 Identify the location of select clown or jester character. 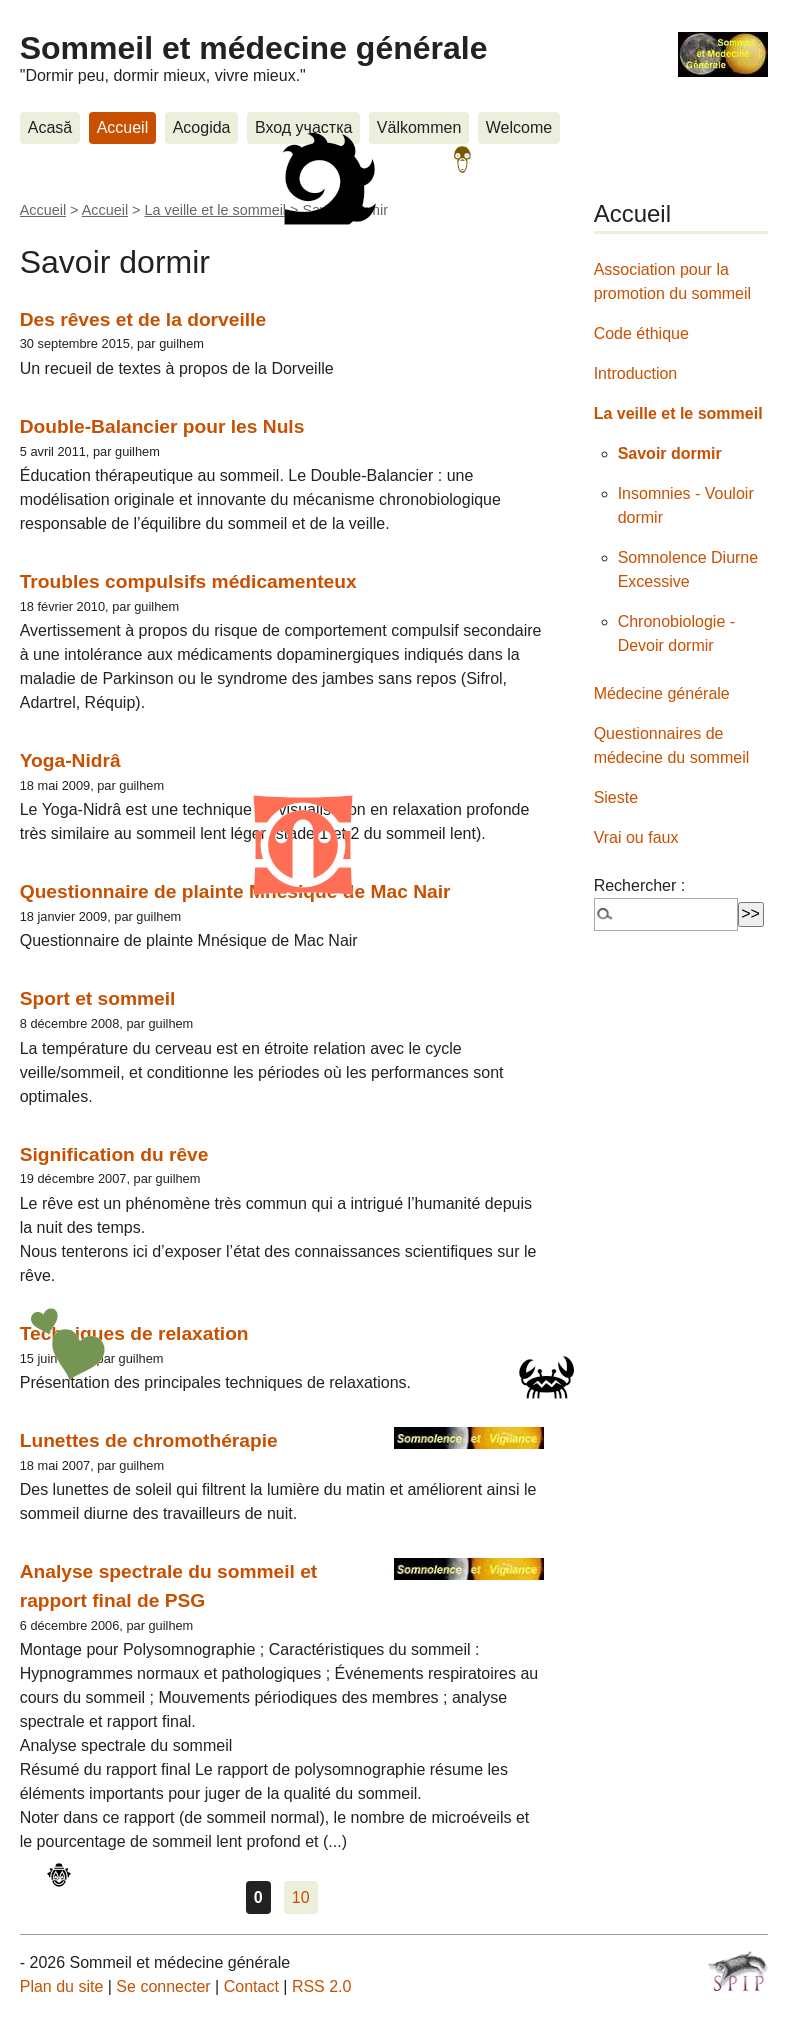
(59, 1875).